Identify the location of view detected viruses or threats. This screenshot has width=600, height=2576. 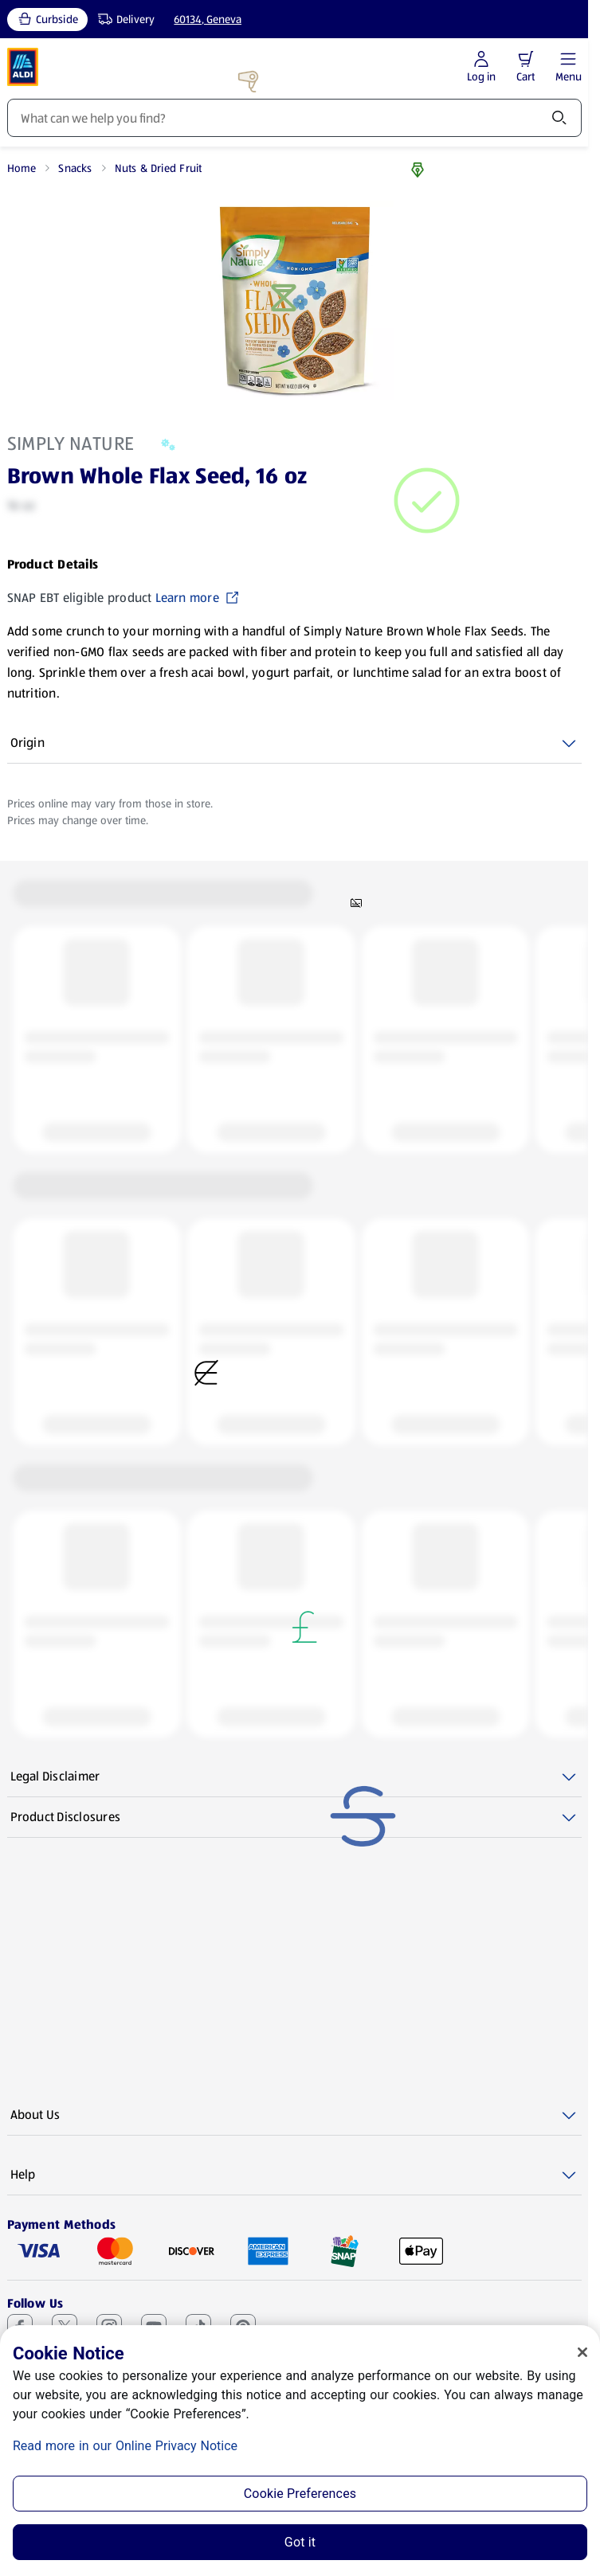
(168, 444).